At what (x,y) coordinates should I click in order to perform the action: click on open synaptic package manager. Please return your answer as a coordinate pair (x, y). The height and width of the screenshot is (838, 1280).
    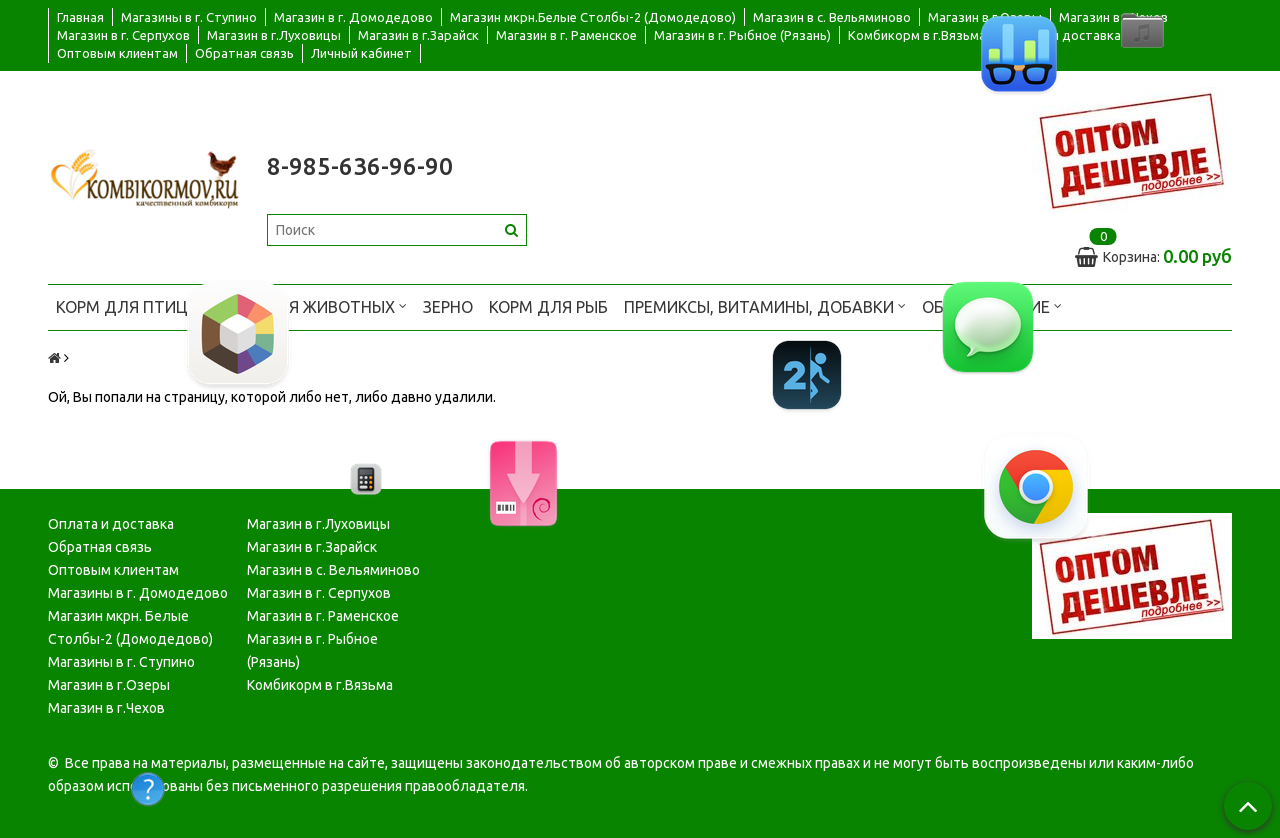
    Looking at the image, I should click on (523, 483).